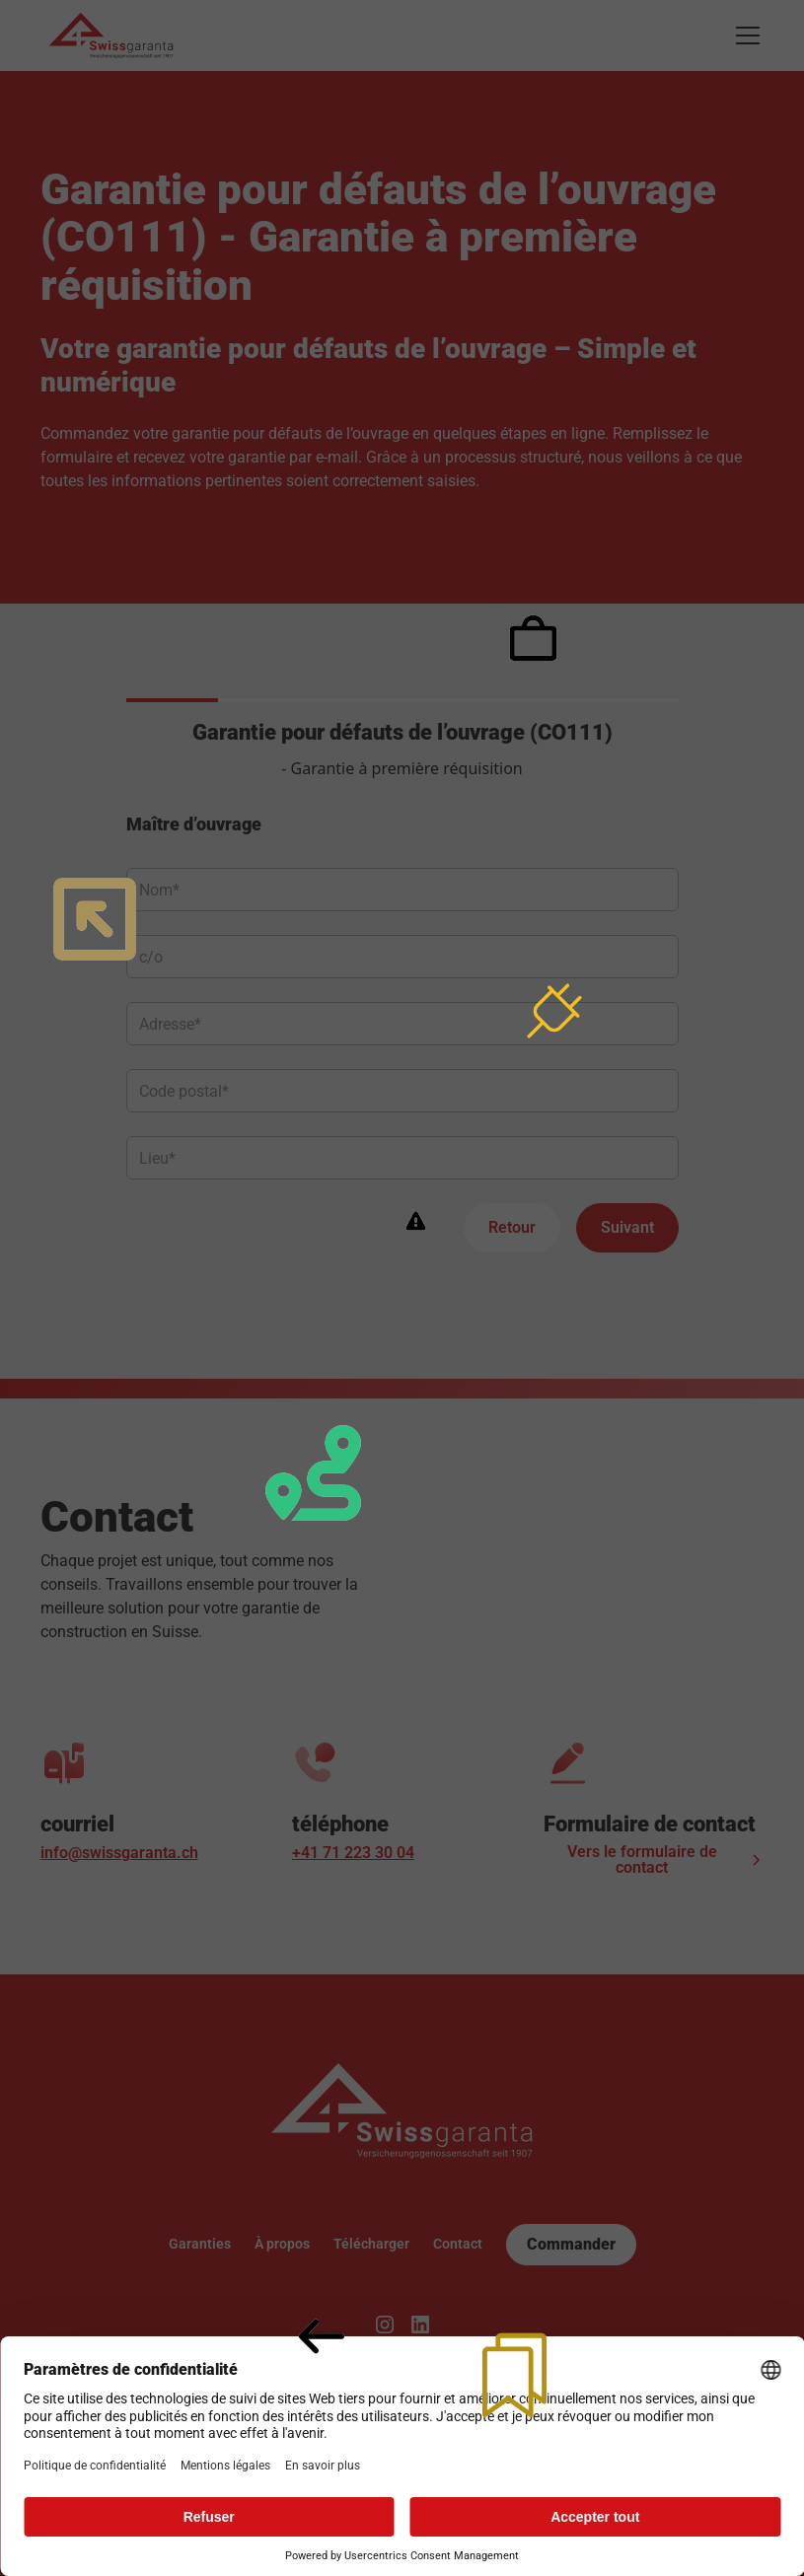 The width and height of the screenshot is (804, 2576). What do you see at coordinates (415, 1221) in the screenshot?
I see `indicates a warning or important alert` at bounding box center [415, 1221].